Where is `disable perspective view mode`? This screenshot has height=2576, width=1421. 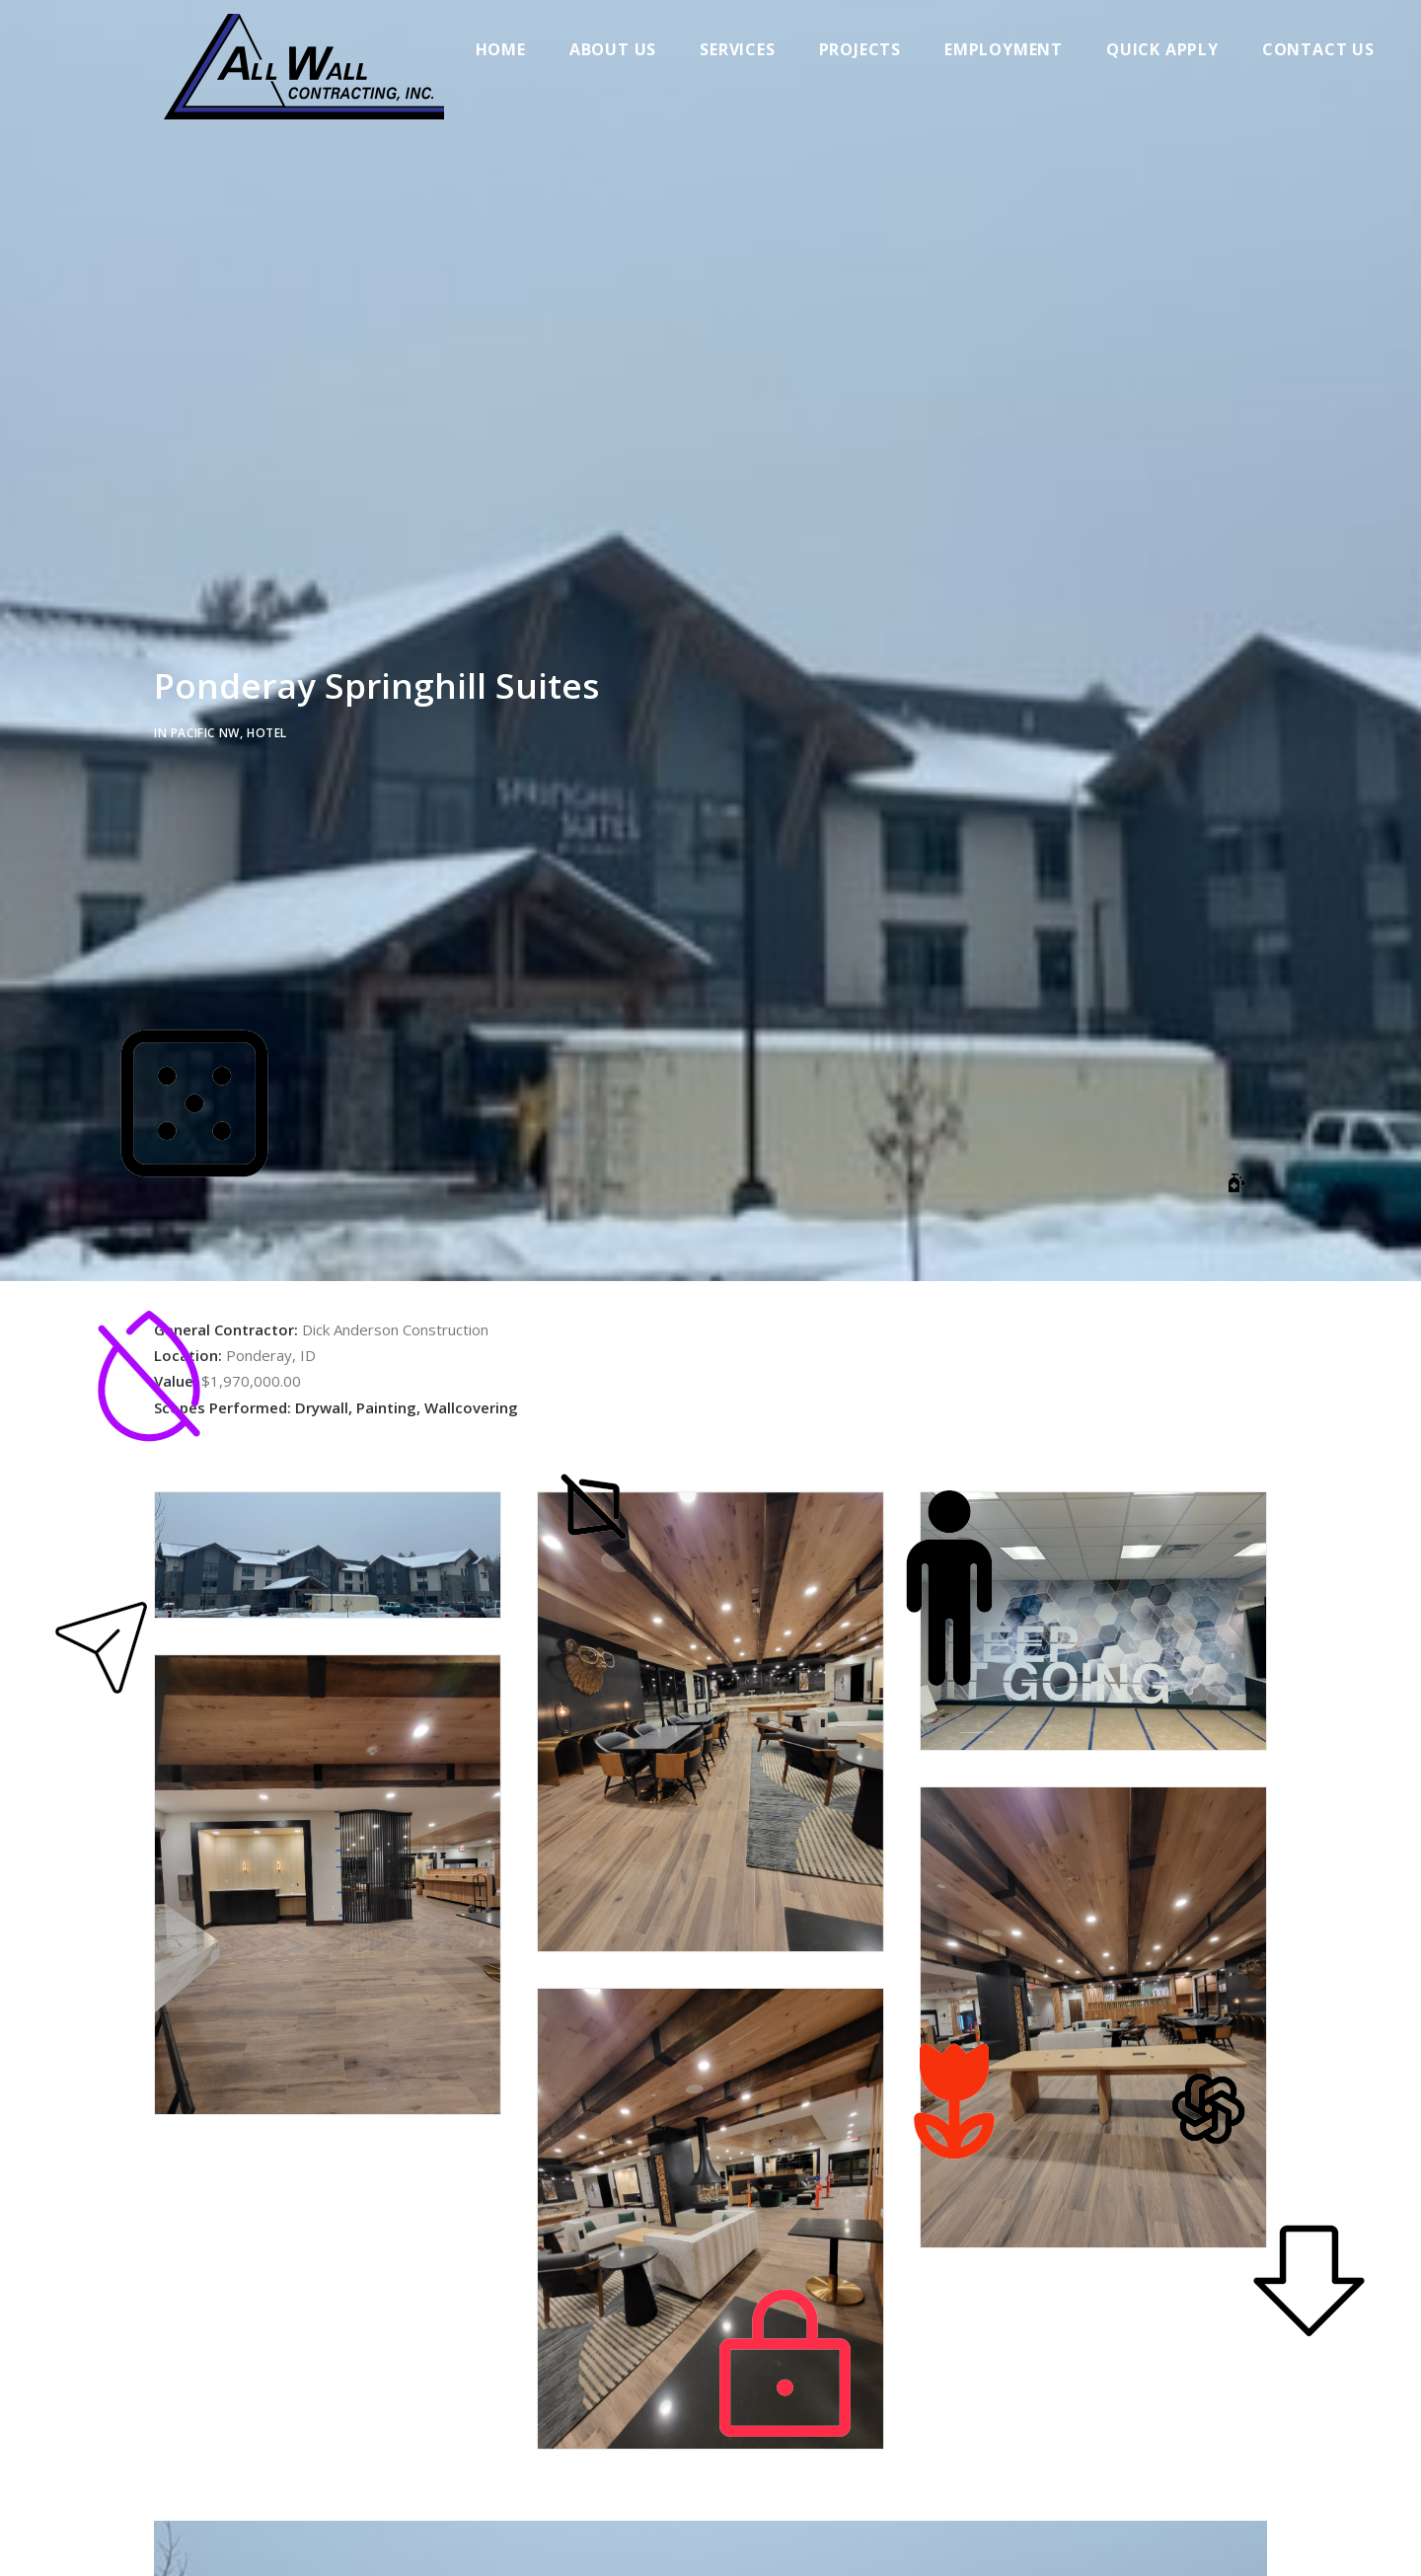 disable perspective view mode is located at coordinates (593, 1506).